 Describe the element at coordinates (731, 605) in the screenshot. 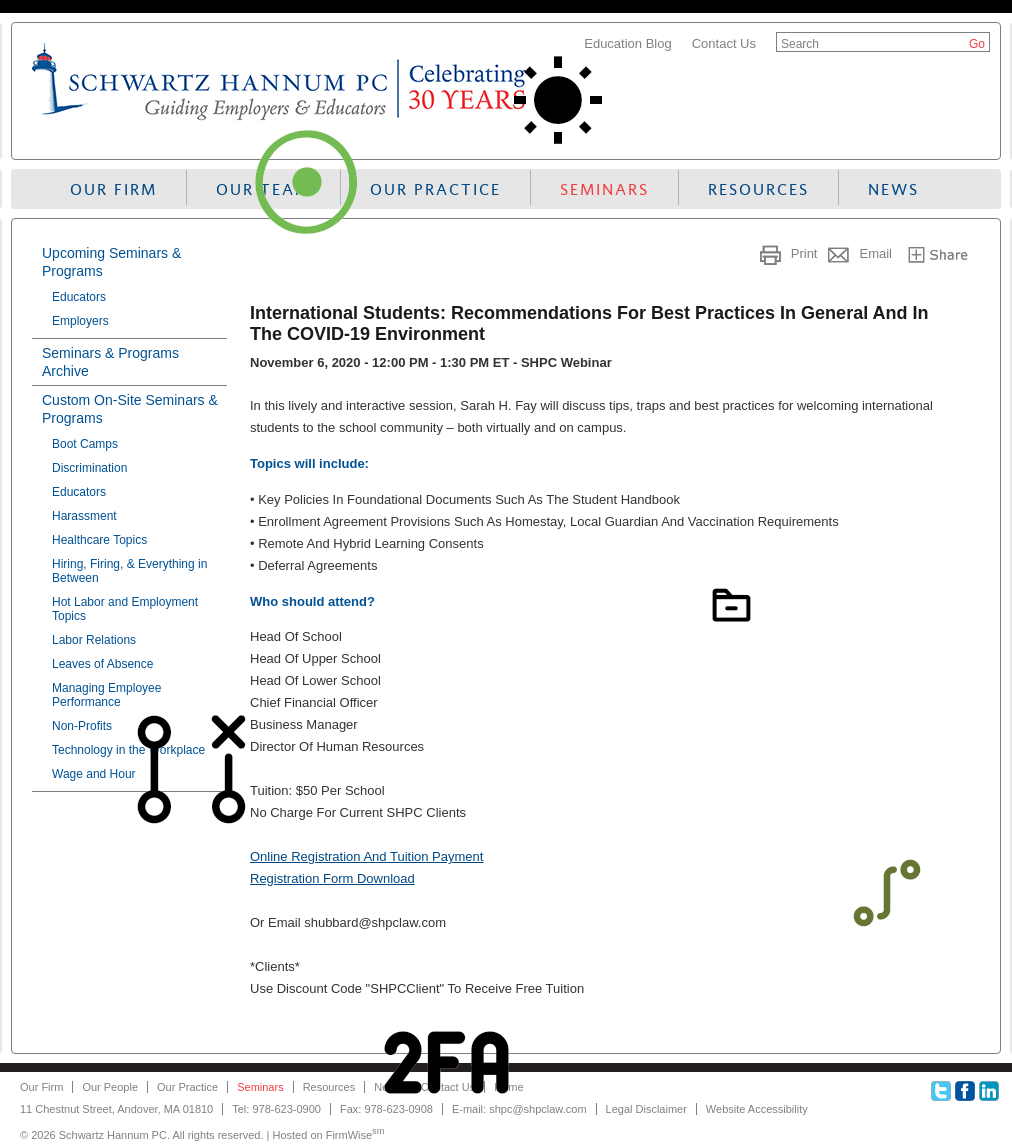

I see `remove a folder from your files` at that location.